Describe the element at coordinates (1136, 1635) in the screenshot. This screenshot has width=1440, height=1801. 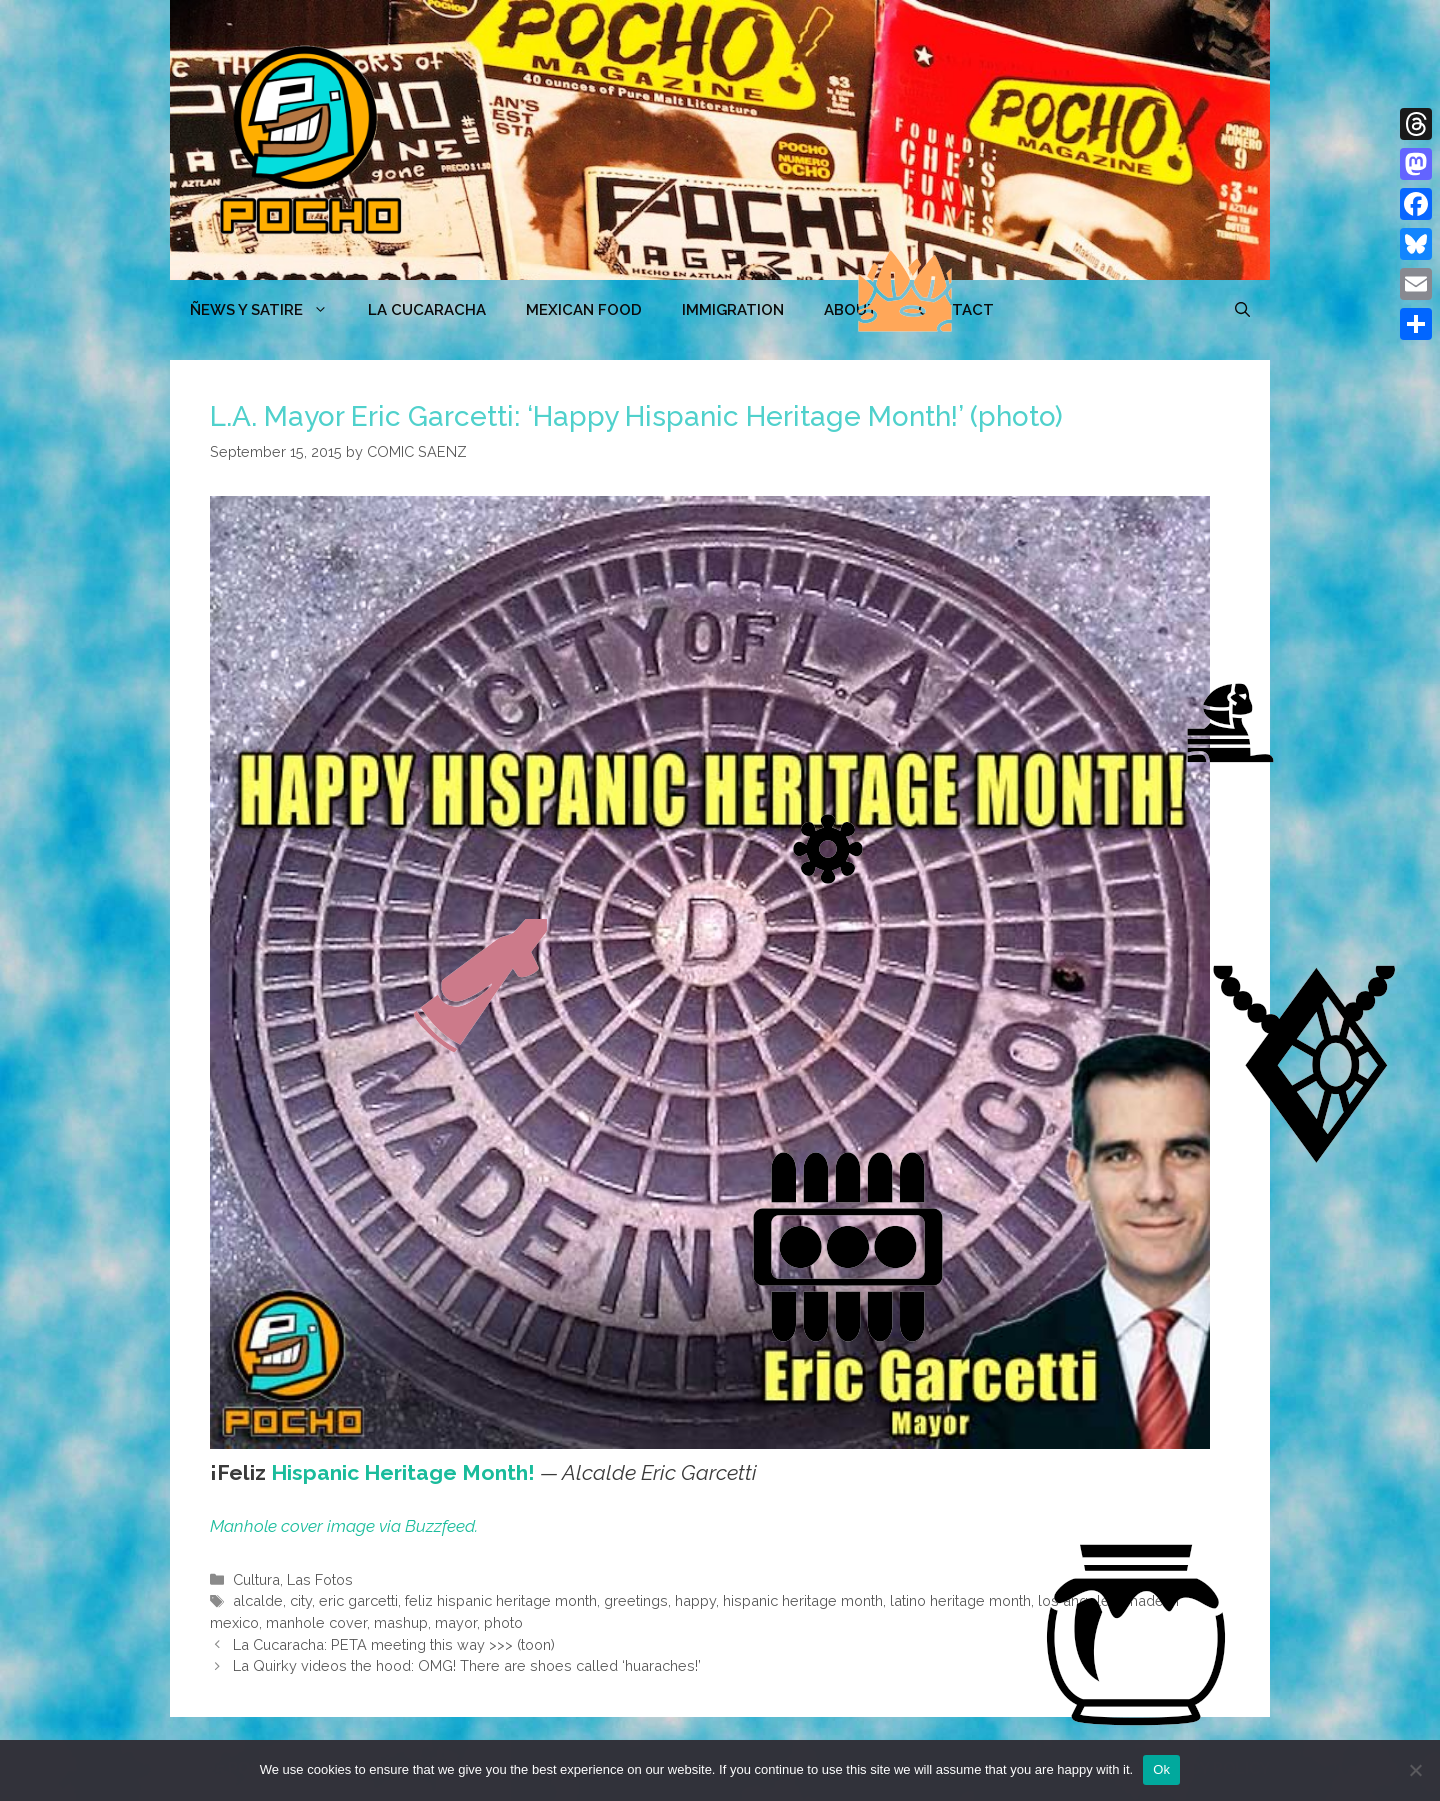
I see `view inventory or storage container` at that location.